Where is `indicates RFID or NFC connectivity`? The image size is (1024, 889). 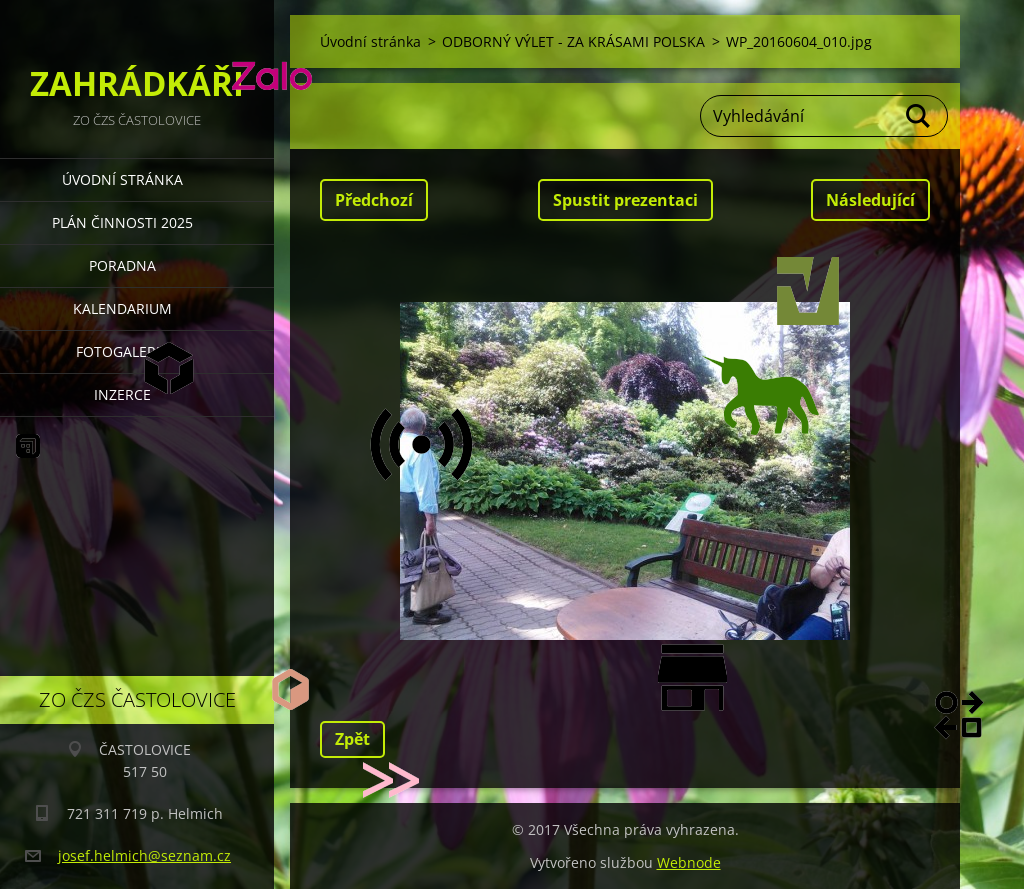
indicates RFID or NFC connectivity is located at coordinates (421, 444).